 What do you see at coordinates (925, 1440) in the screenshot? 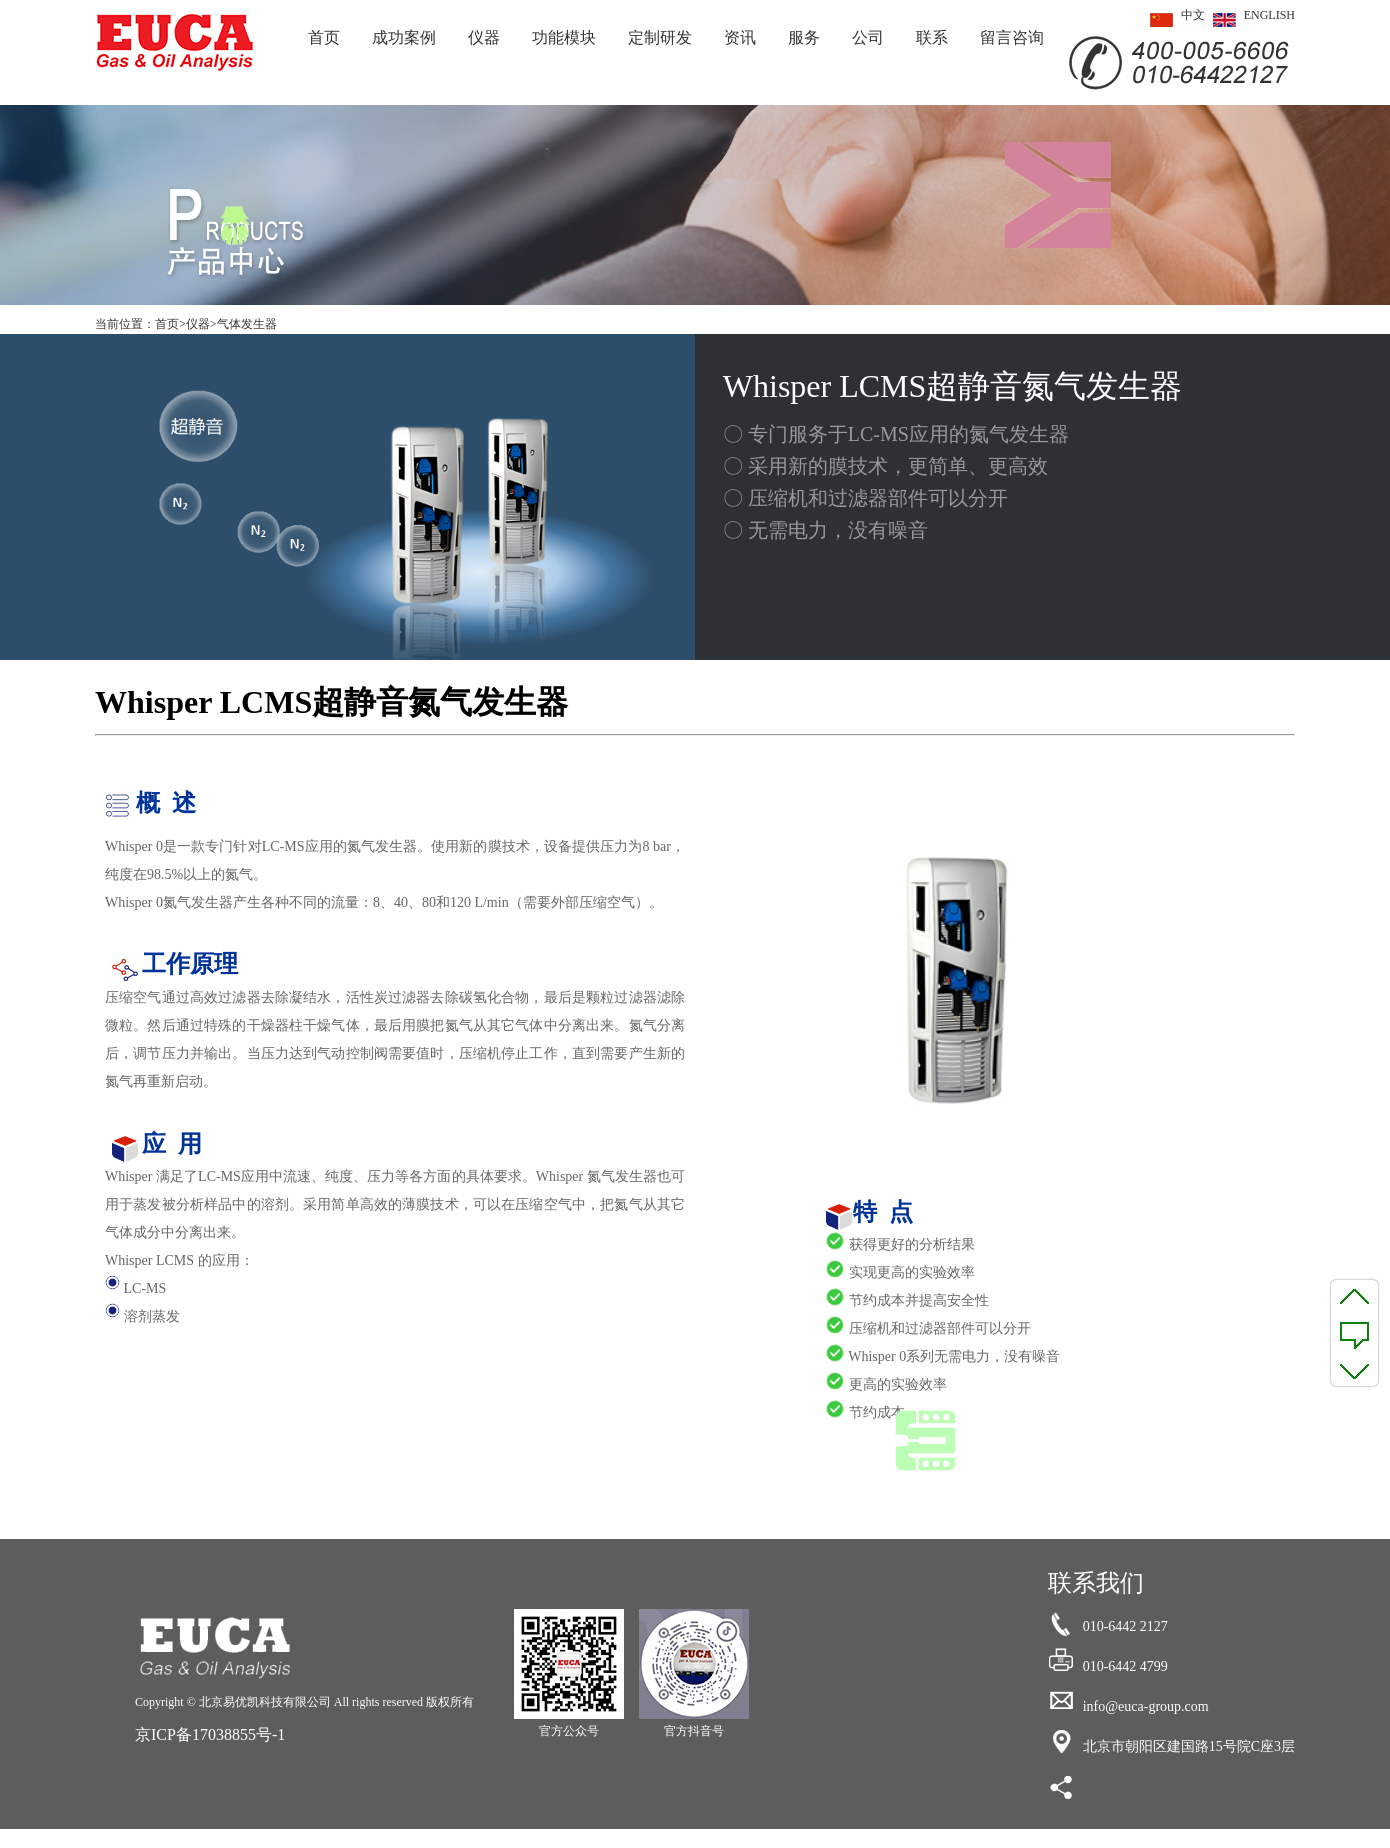
I see `connect or link two components together` at bounding box center [925, 1440].